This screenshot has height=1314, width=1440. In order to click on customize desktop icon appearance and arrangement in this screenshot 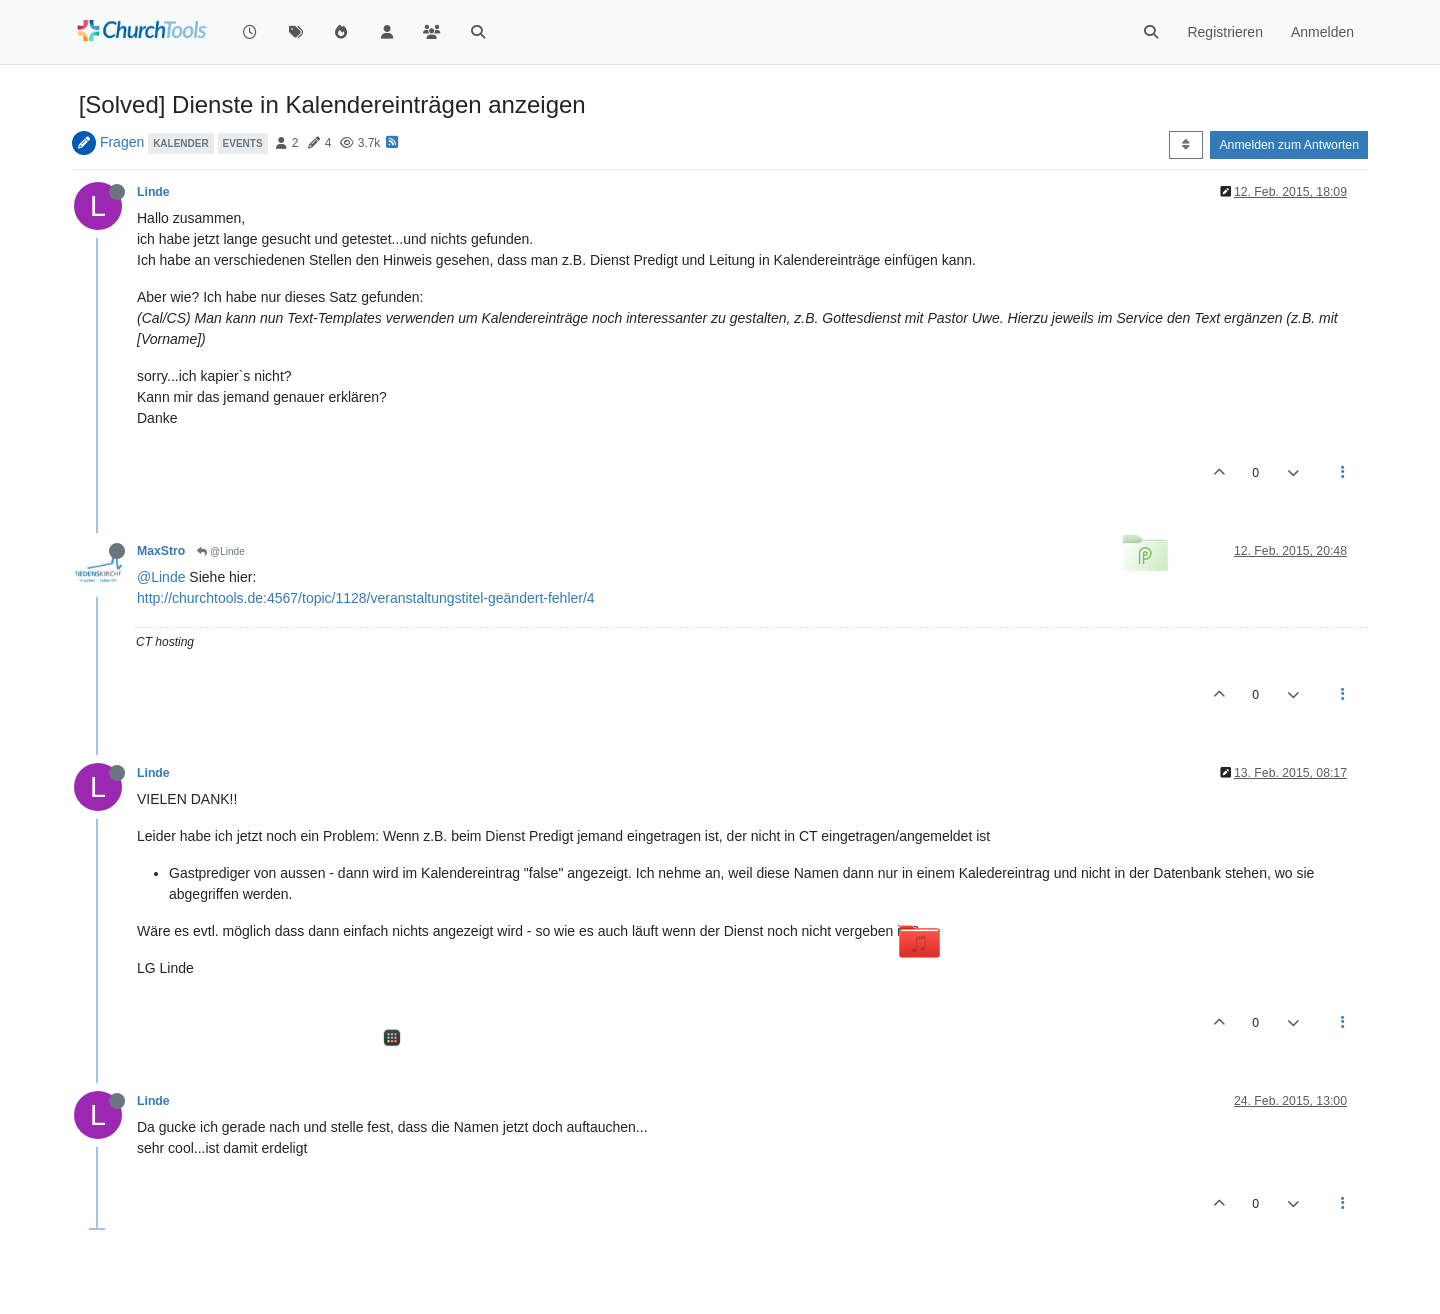, I will do `click(392, 1038)`.